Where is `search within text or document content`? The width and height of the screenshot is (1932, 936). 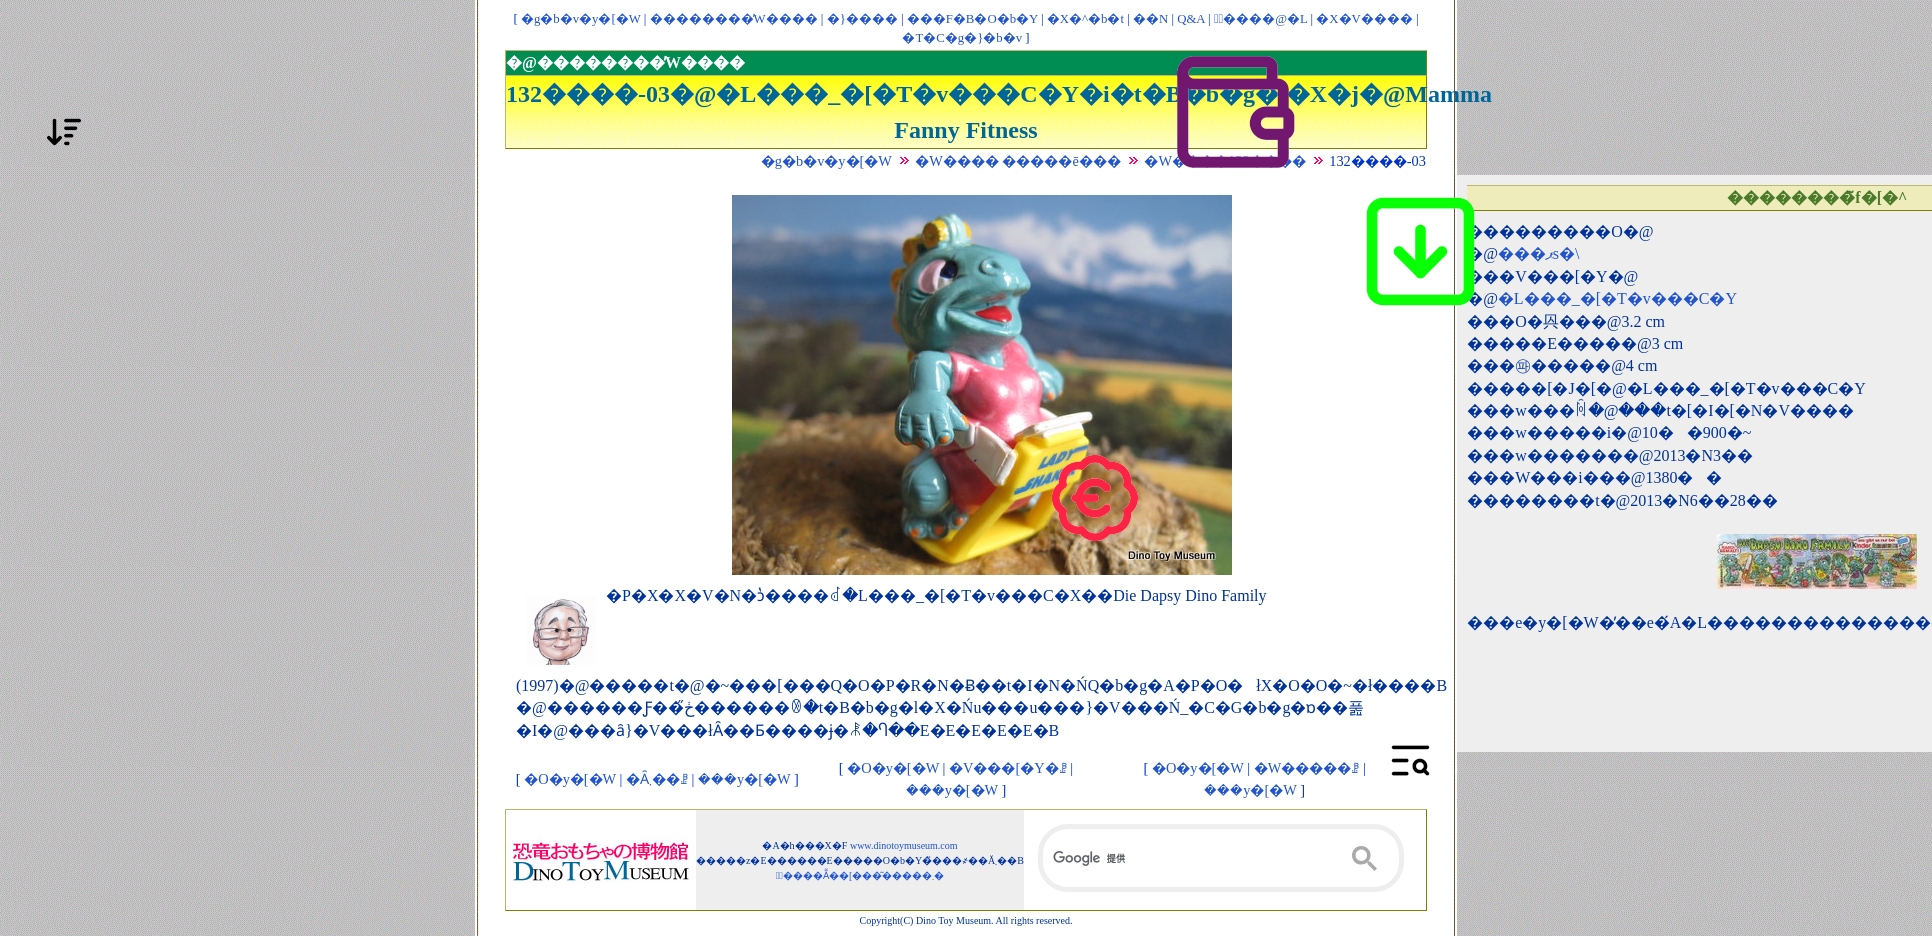
search within text or document content is located at coordinates (1410, 760).